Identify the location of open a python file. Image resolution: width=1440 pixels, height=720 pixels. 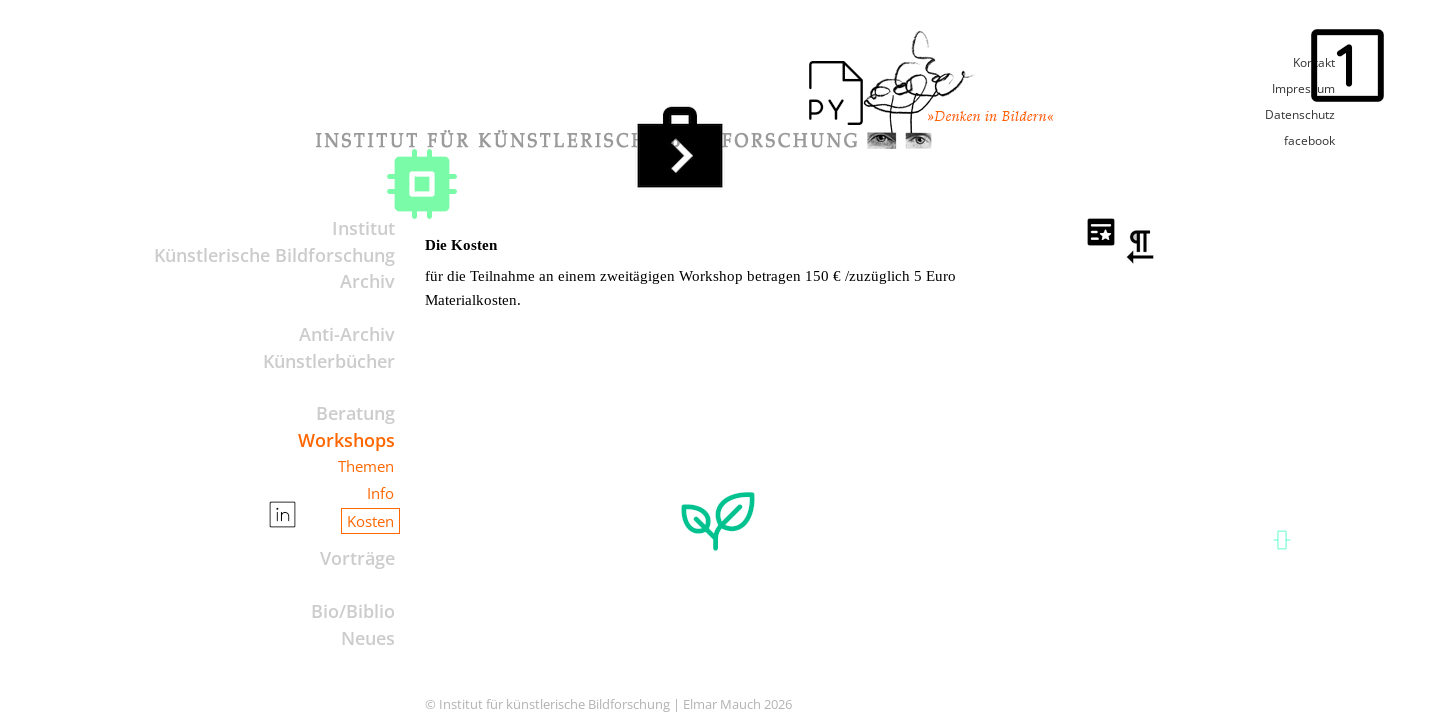
(836, 93).